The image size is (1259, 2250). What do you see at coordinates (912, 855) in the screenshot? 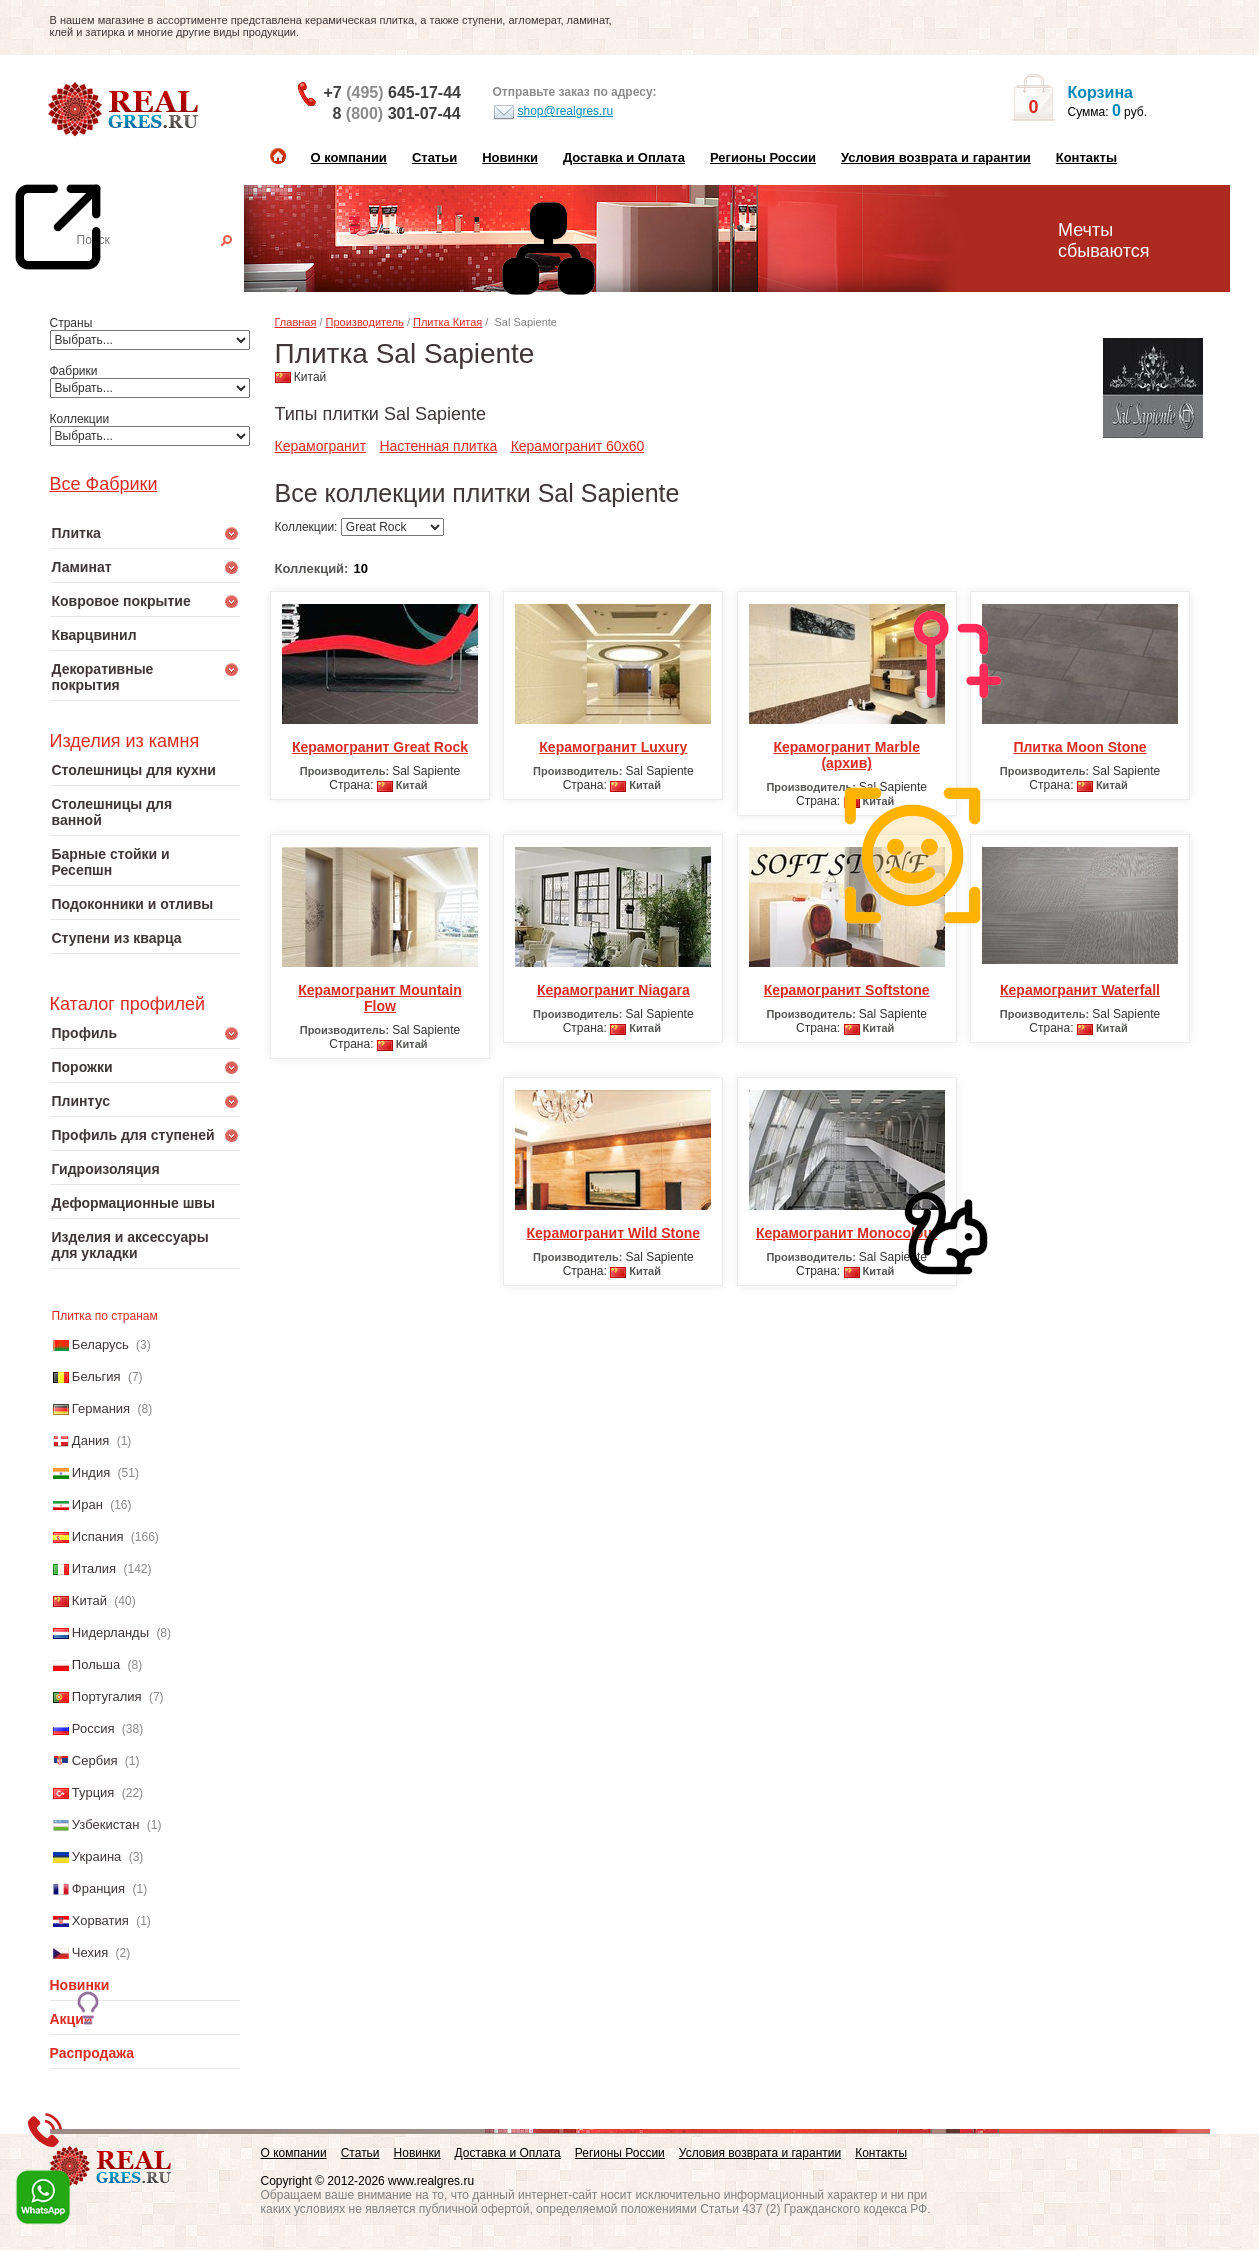
I see `scan face to unlock or authenticate` at bounding box center [912, 855].